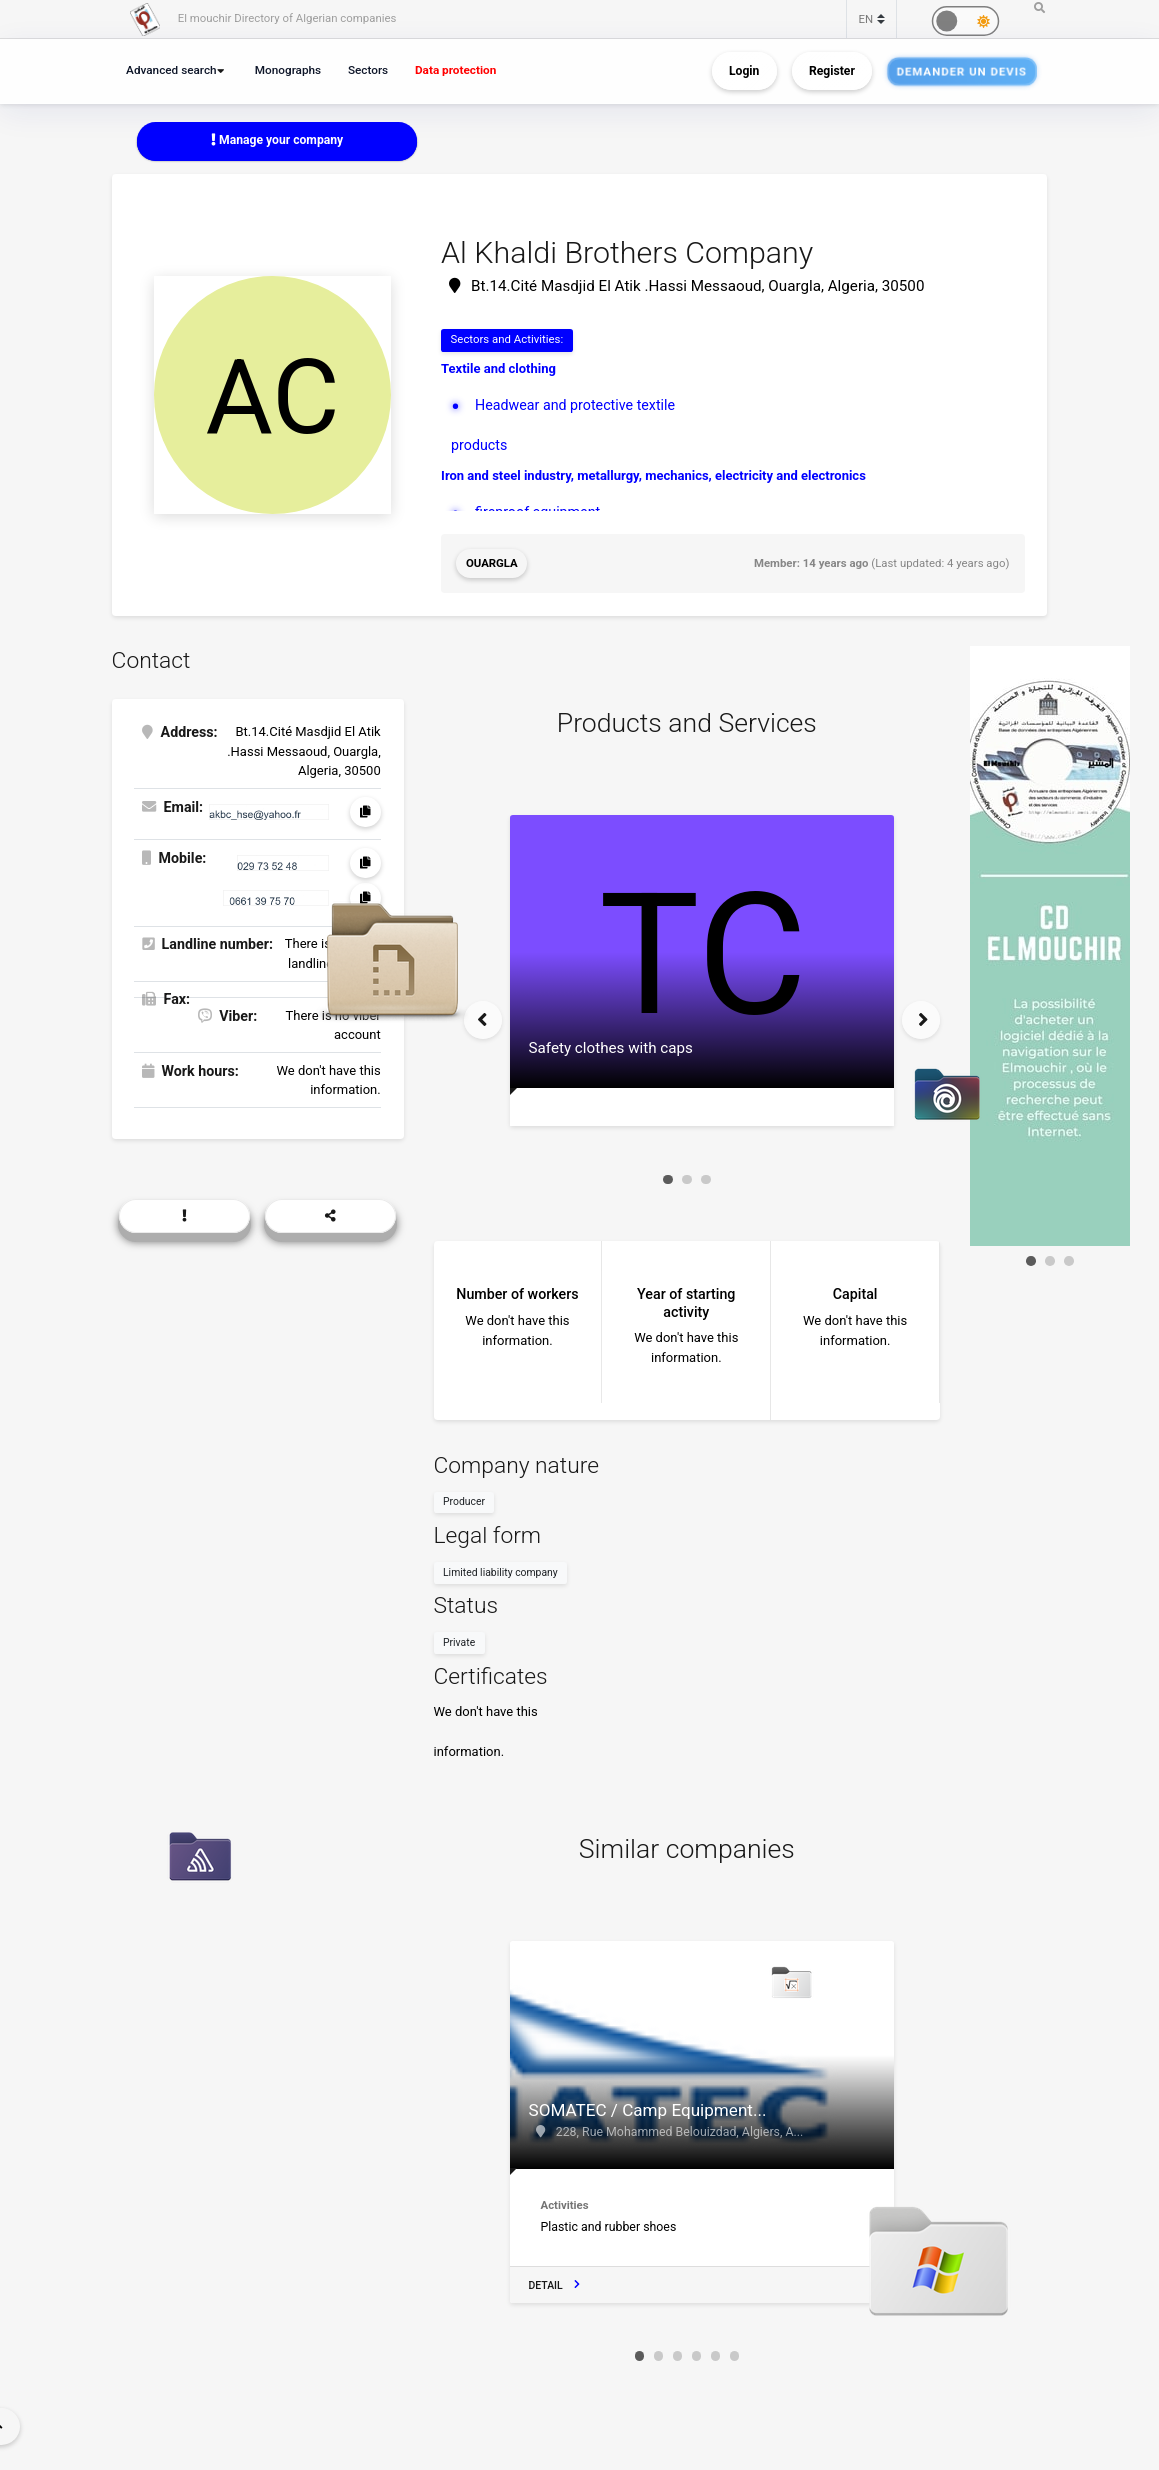 The image size is (1159, 2470). Describe the element at coordinates (947, 1096) in the screenshot. I see `open ubisoft connect game files folder` at that location.